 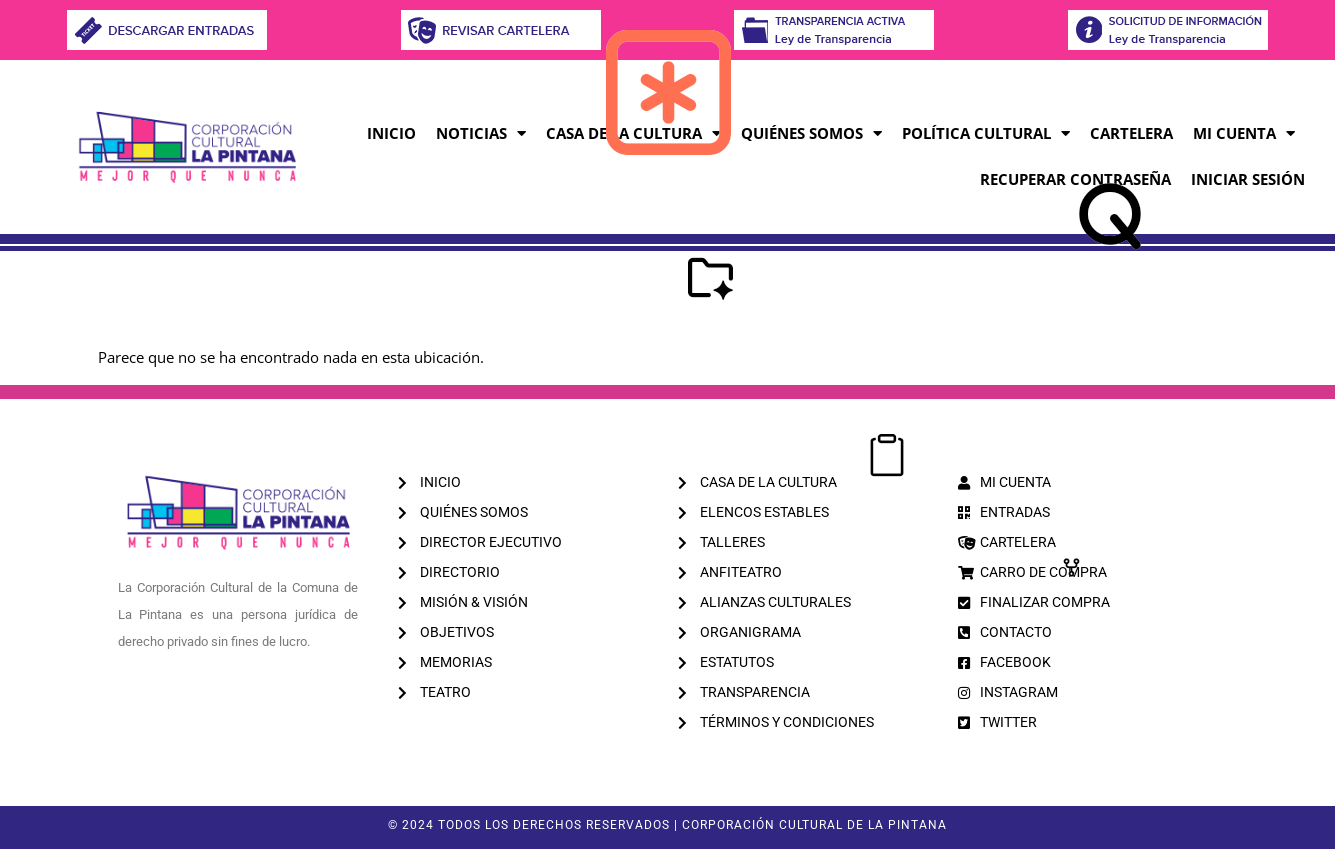 What do you see at coordinates (887, 456) in the screenshot?
I see `paste copied content from clipboard` at bounding box center [887, 456].